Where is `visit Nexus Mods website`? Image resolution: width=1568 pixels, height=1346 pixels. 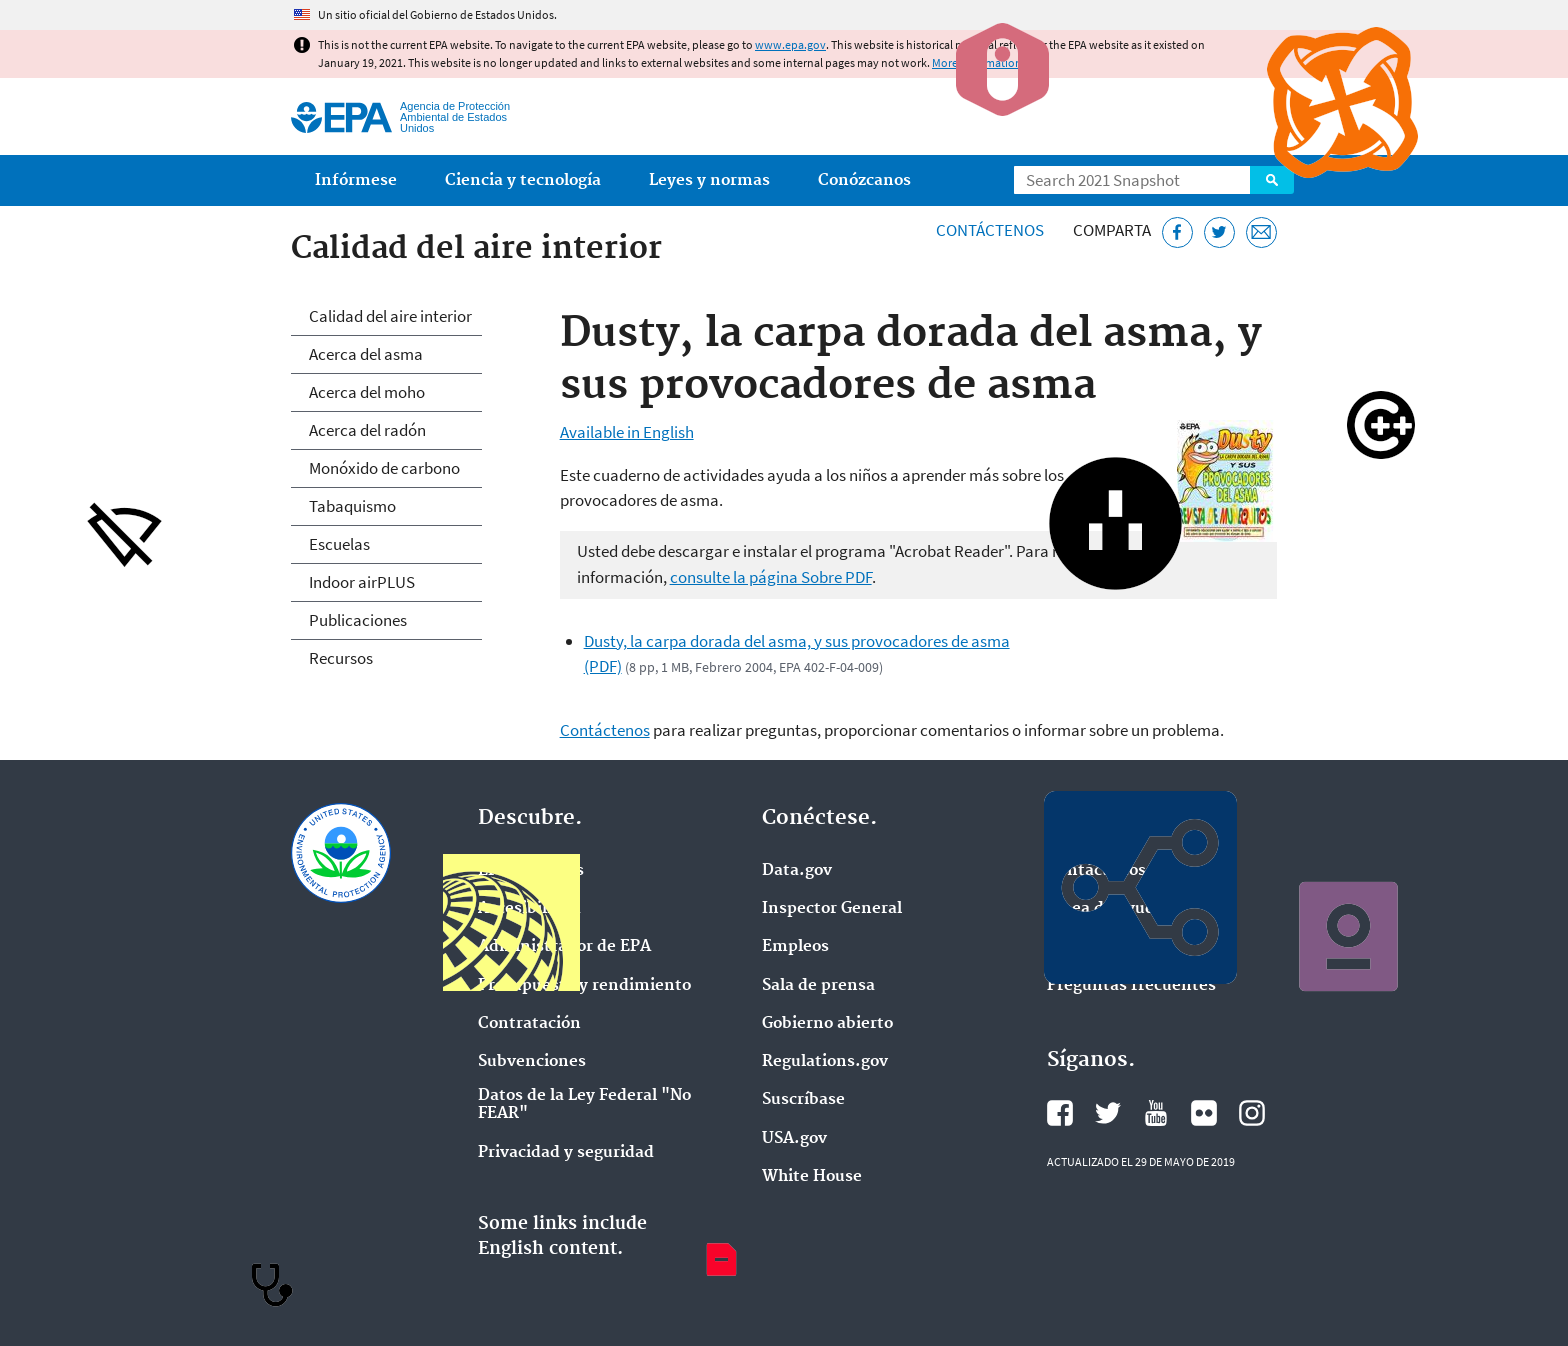
visit Nexus Mods website is located at coordinates (1342, 102).